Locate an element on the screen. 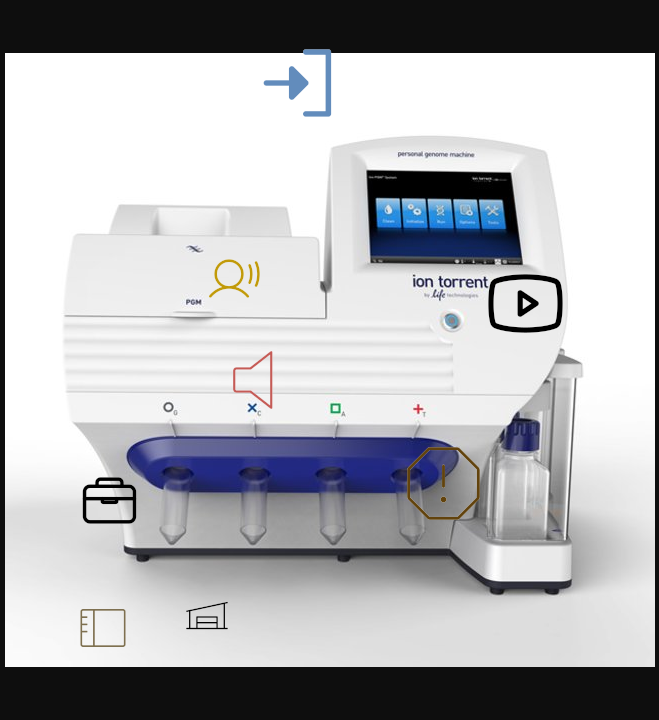  access work or business-related content is located at coordinates (109, 500).